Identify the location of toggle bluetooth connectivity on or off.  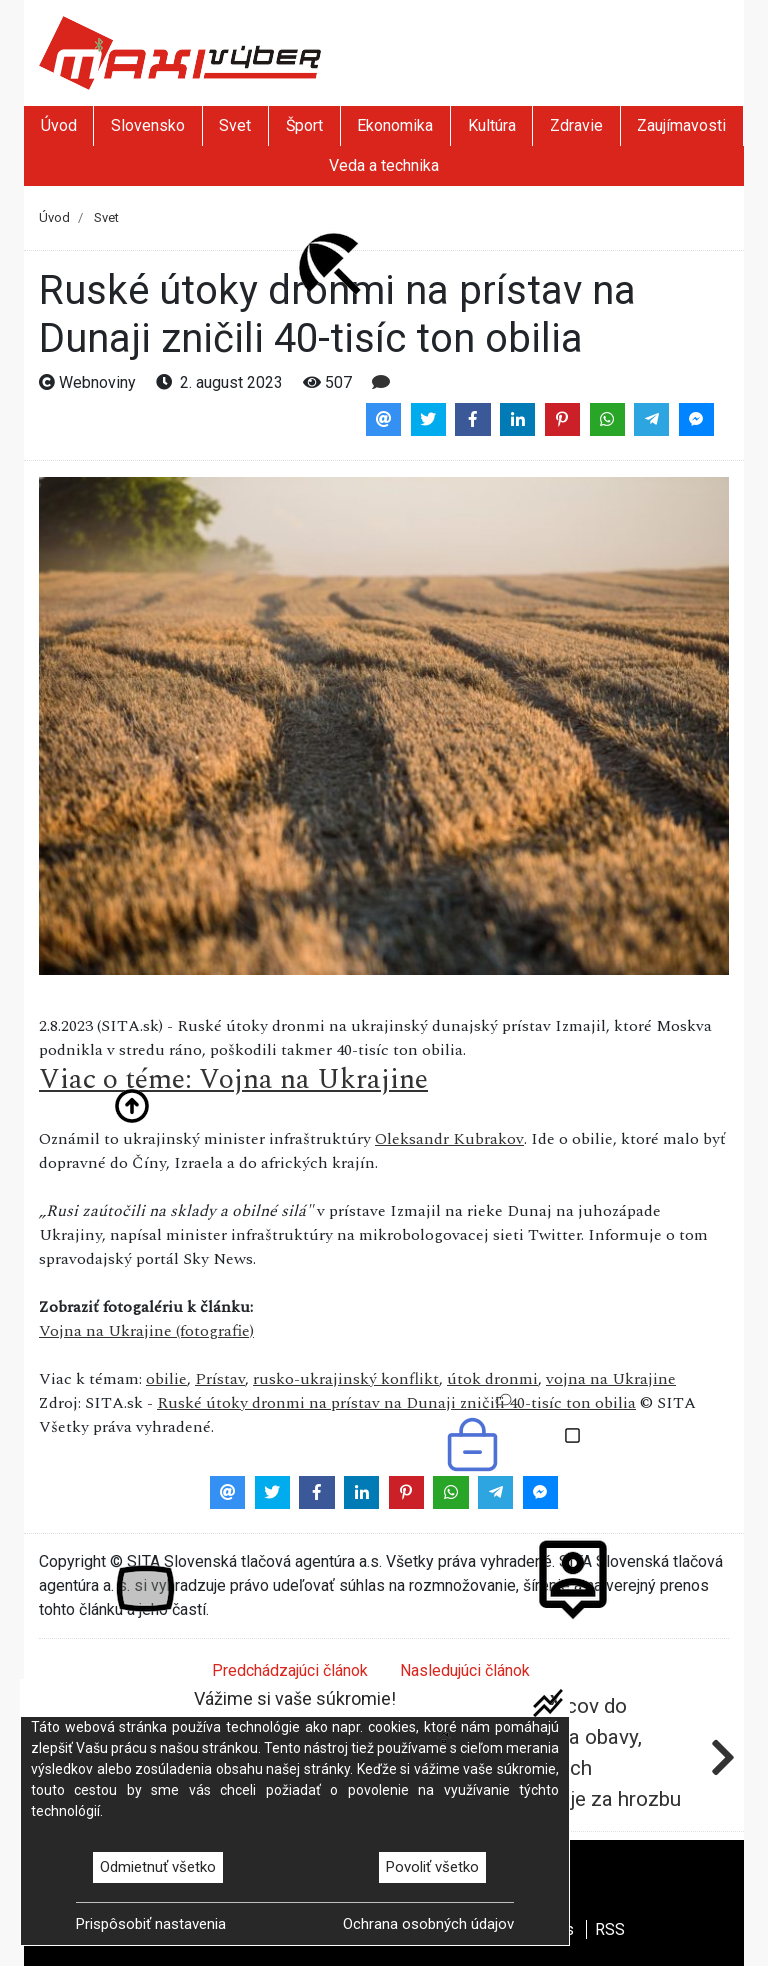
(99, 45).